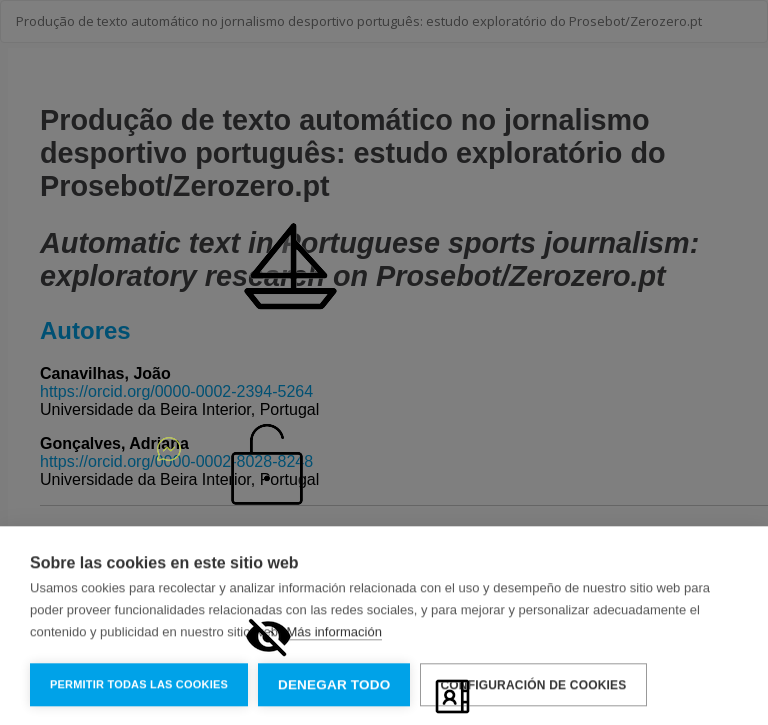 The width and height of the screenshot is (768, 725). I want to click on open facebook messenger, so click(169, 449).